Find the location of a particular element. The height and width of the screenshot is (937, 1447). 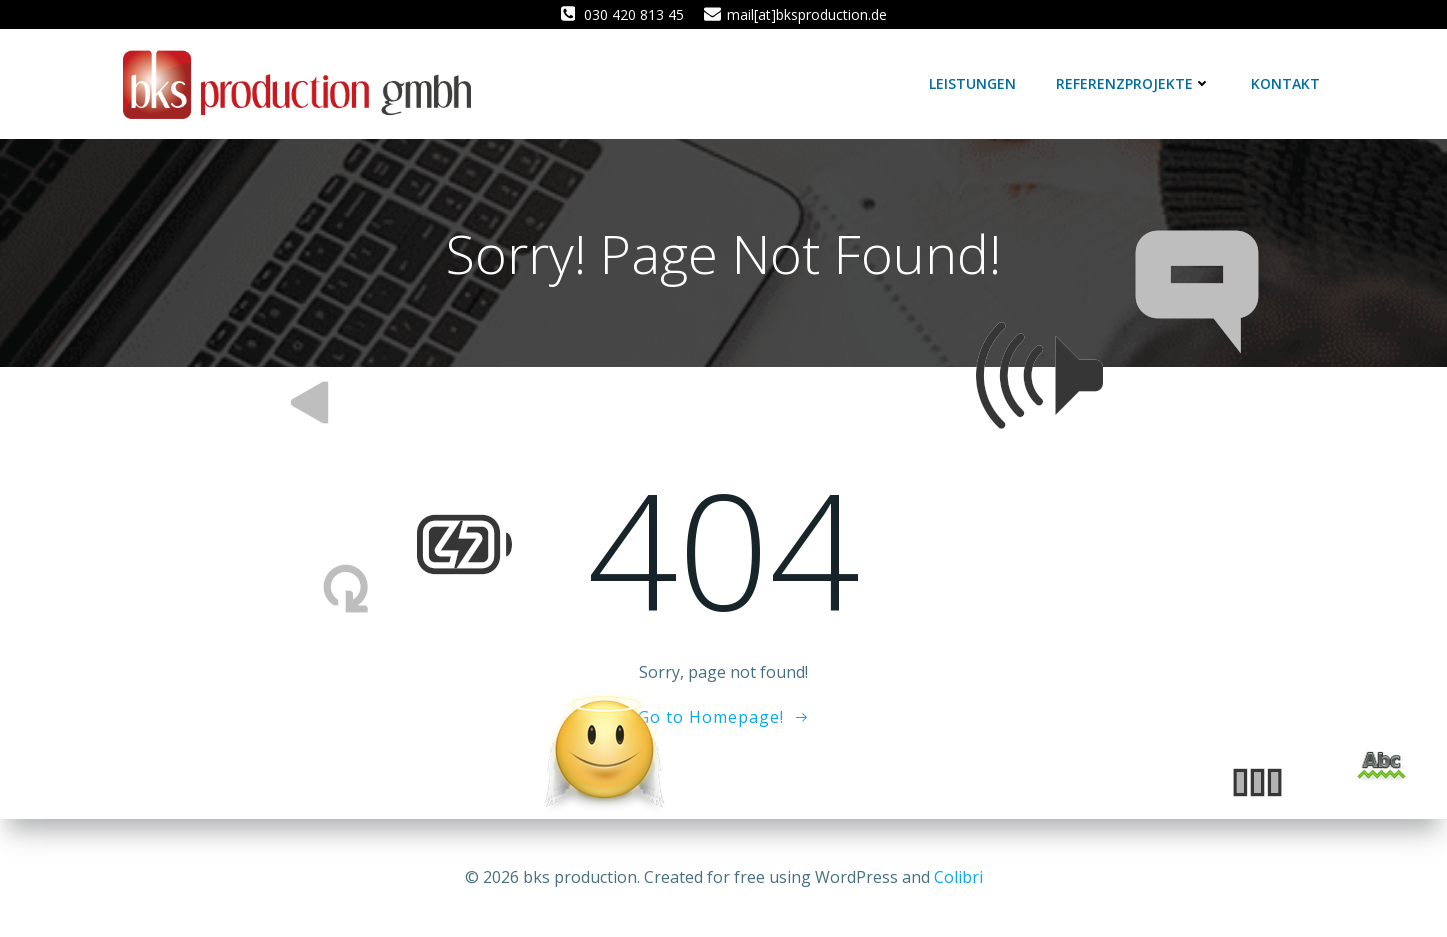

switch between open workspaces or desktops is located at coordinates (1257, 782).